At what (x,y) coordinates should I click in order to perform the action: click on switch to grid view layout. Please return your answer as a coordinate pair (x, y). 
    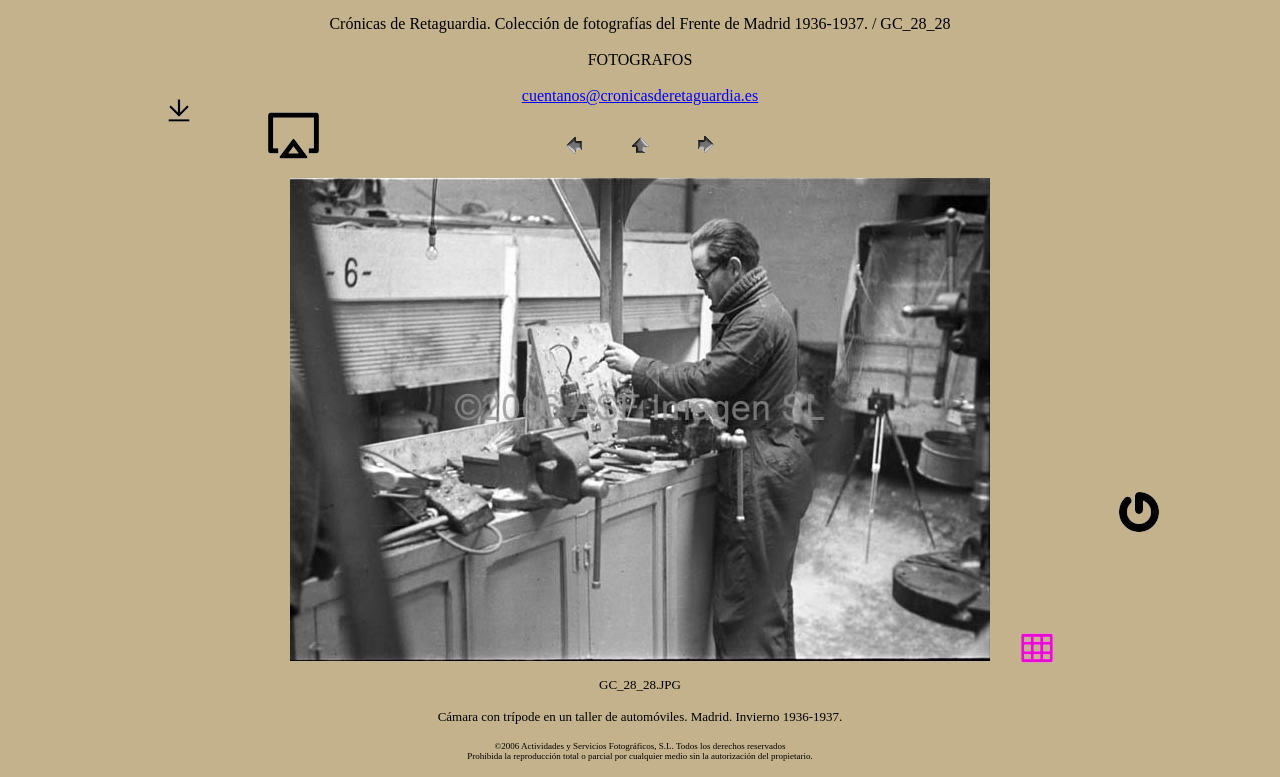
    Looking at the image, I should click on (1037, 648).